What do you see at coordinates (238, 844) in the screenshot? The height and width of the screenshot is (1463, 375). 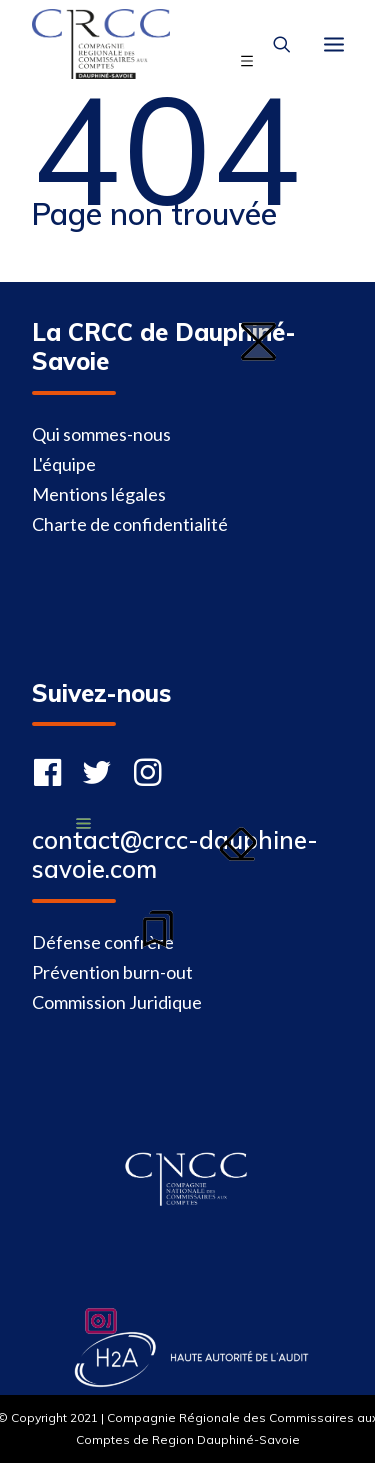 I see `erase or clear content` at bounding box center [238, 844].